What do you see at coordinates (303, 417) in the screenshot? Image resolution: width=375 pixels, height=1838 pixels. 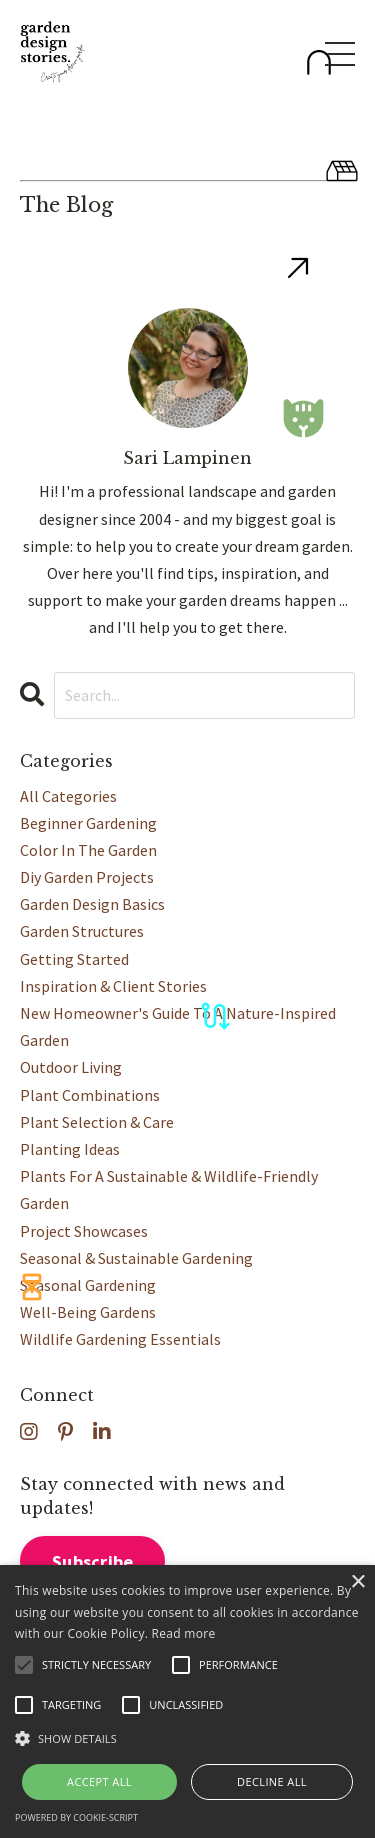 I see `access pet-related features or settings` at bounding box center [303, 417].